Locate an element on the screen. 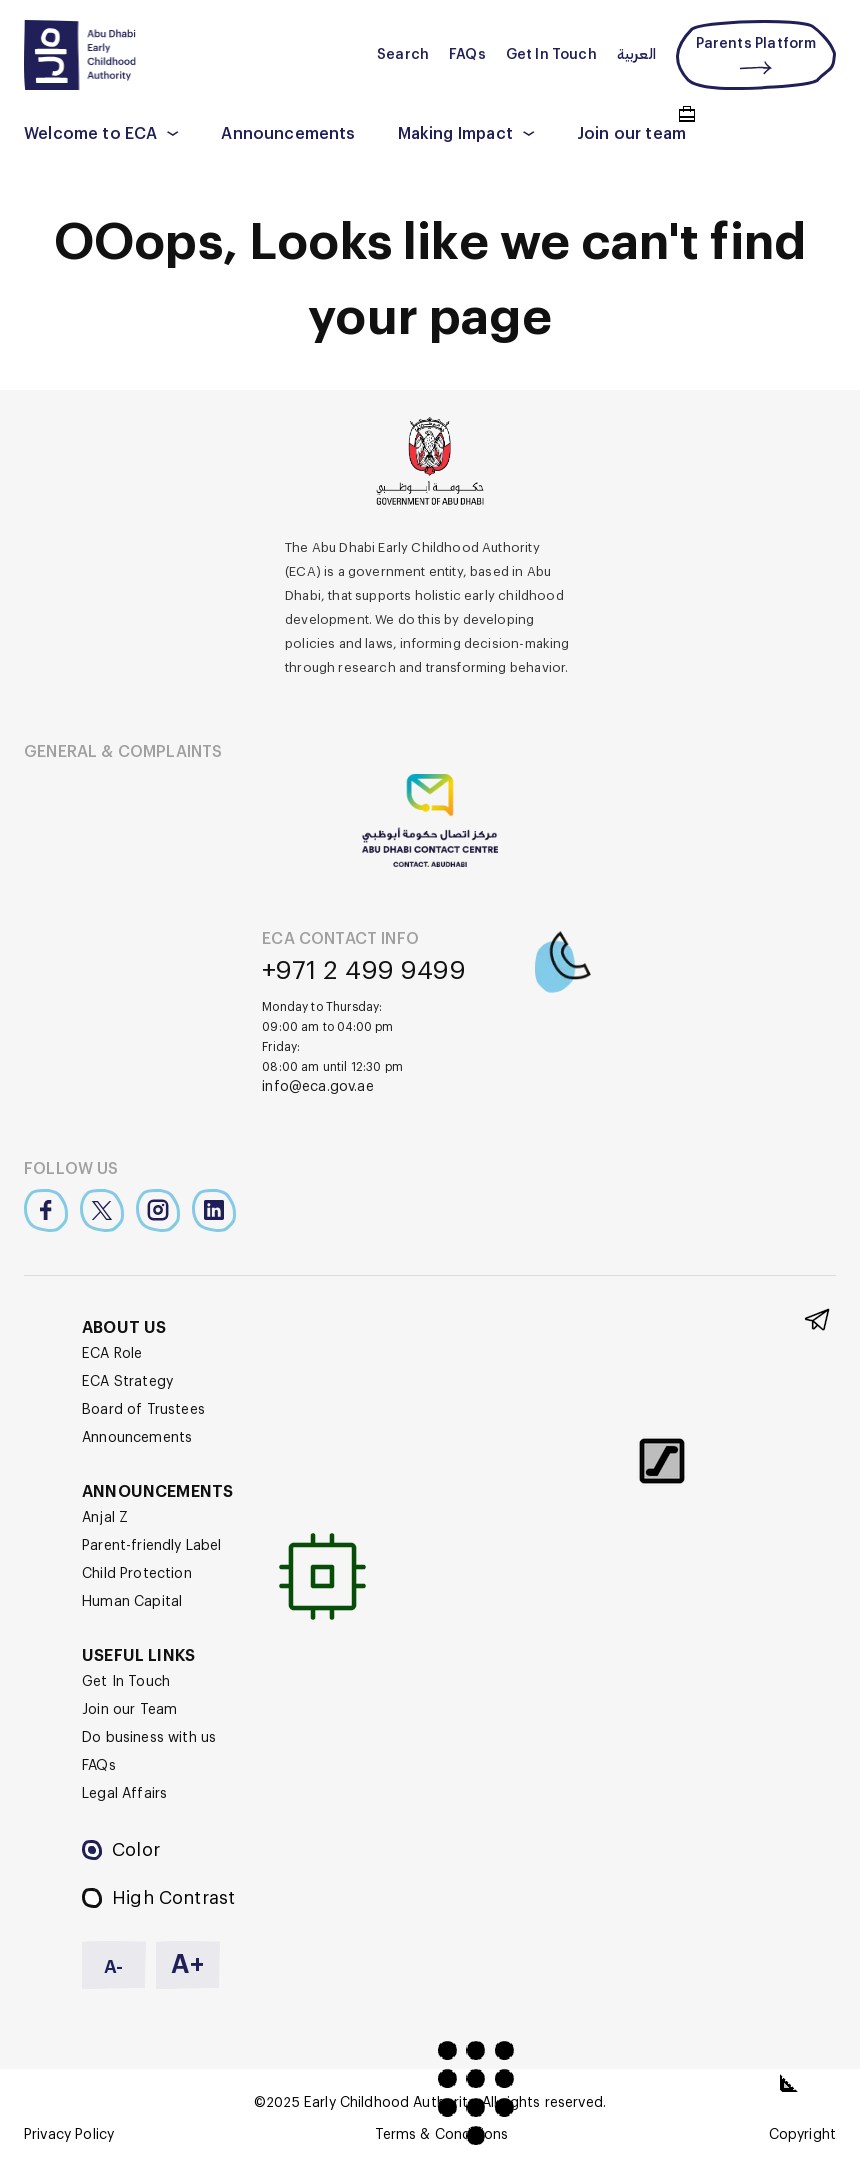 The image size is (860, 2169). view system processor information is located at coordinates (322, 1576).